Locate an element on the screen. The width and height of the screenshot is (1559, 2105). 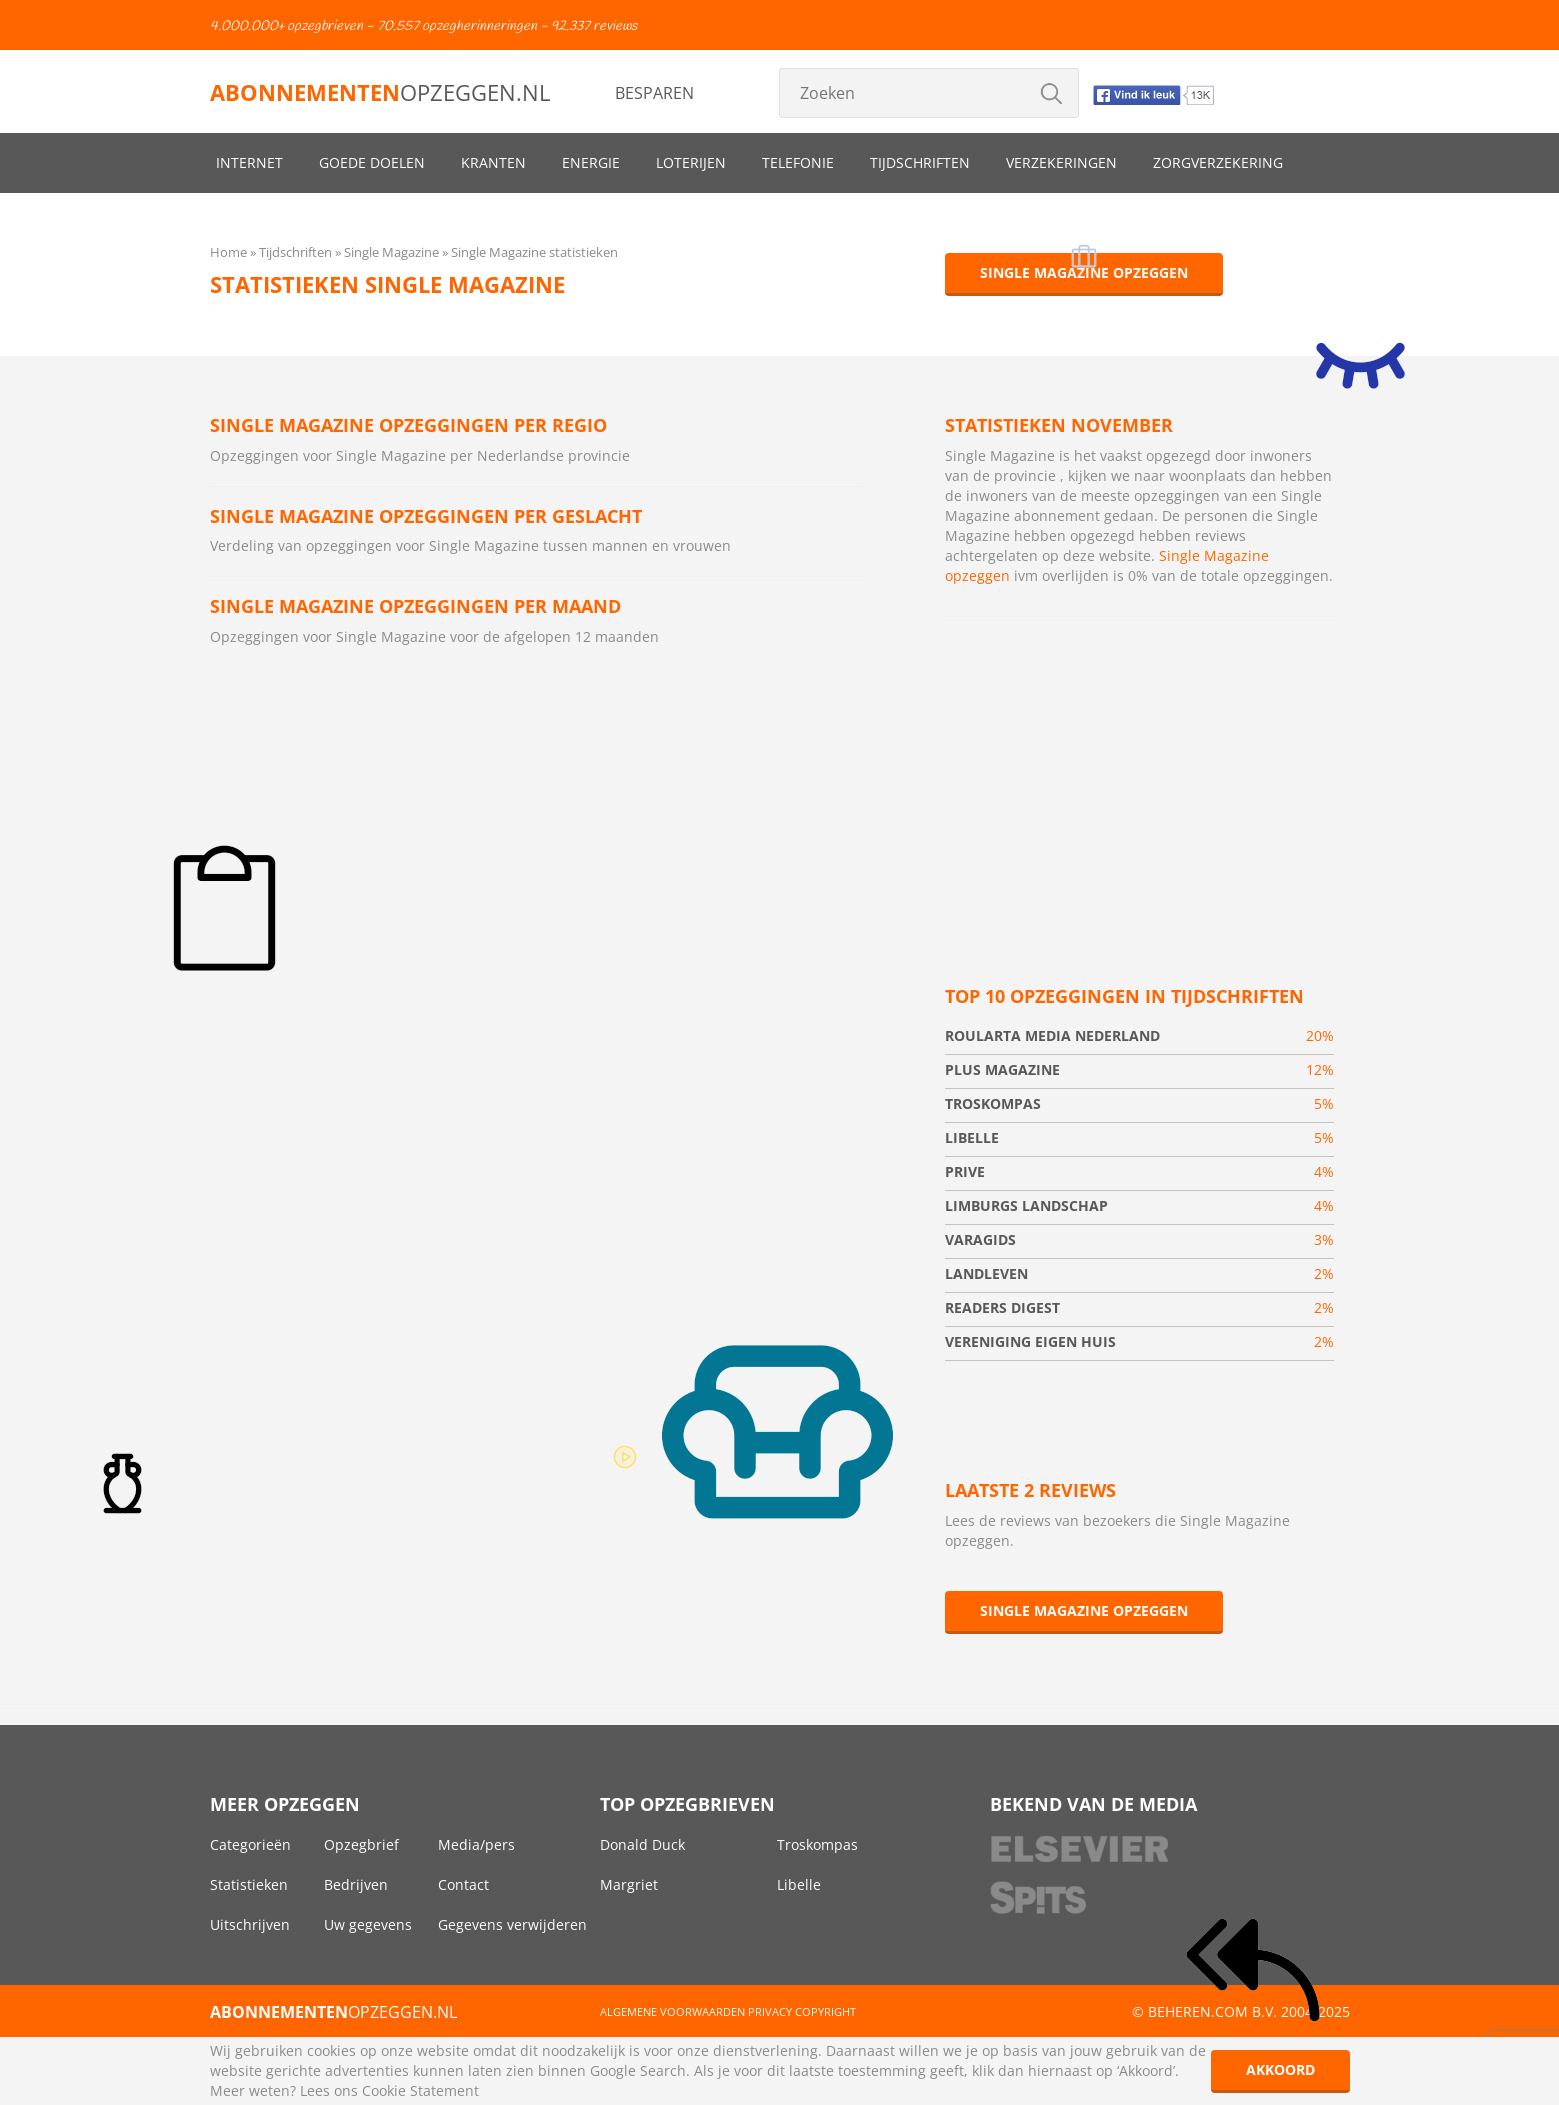
reply all to a message or email is located at coordinates (1253, 1970).